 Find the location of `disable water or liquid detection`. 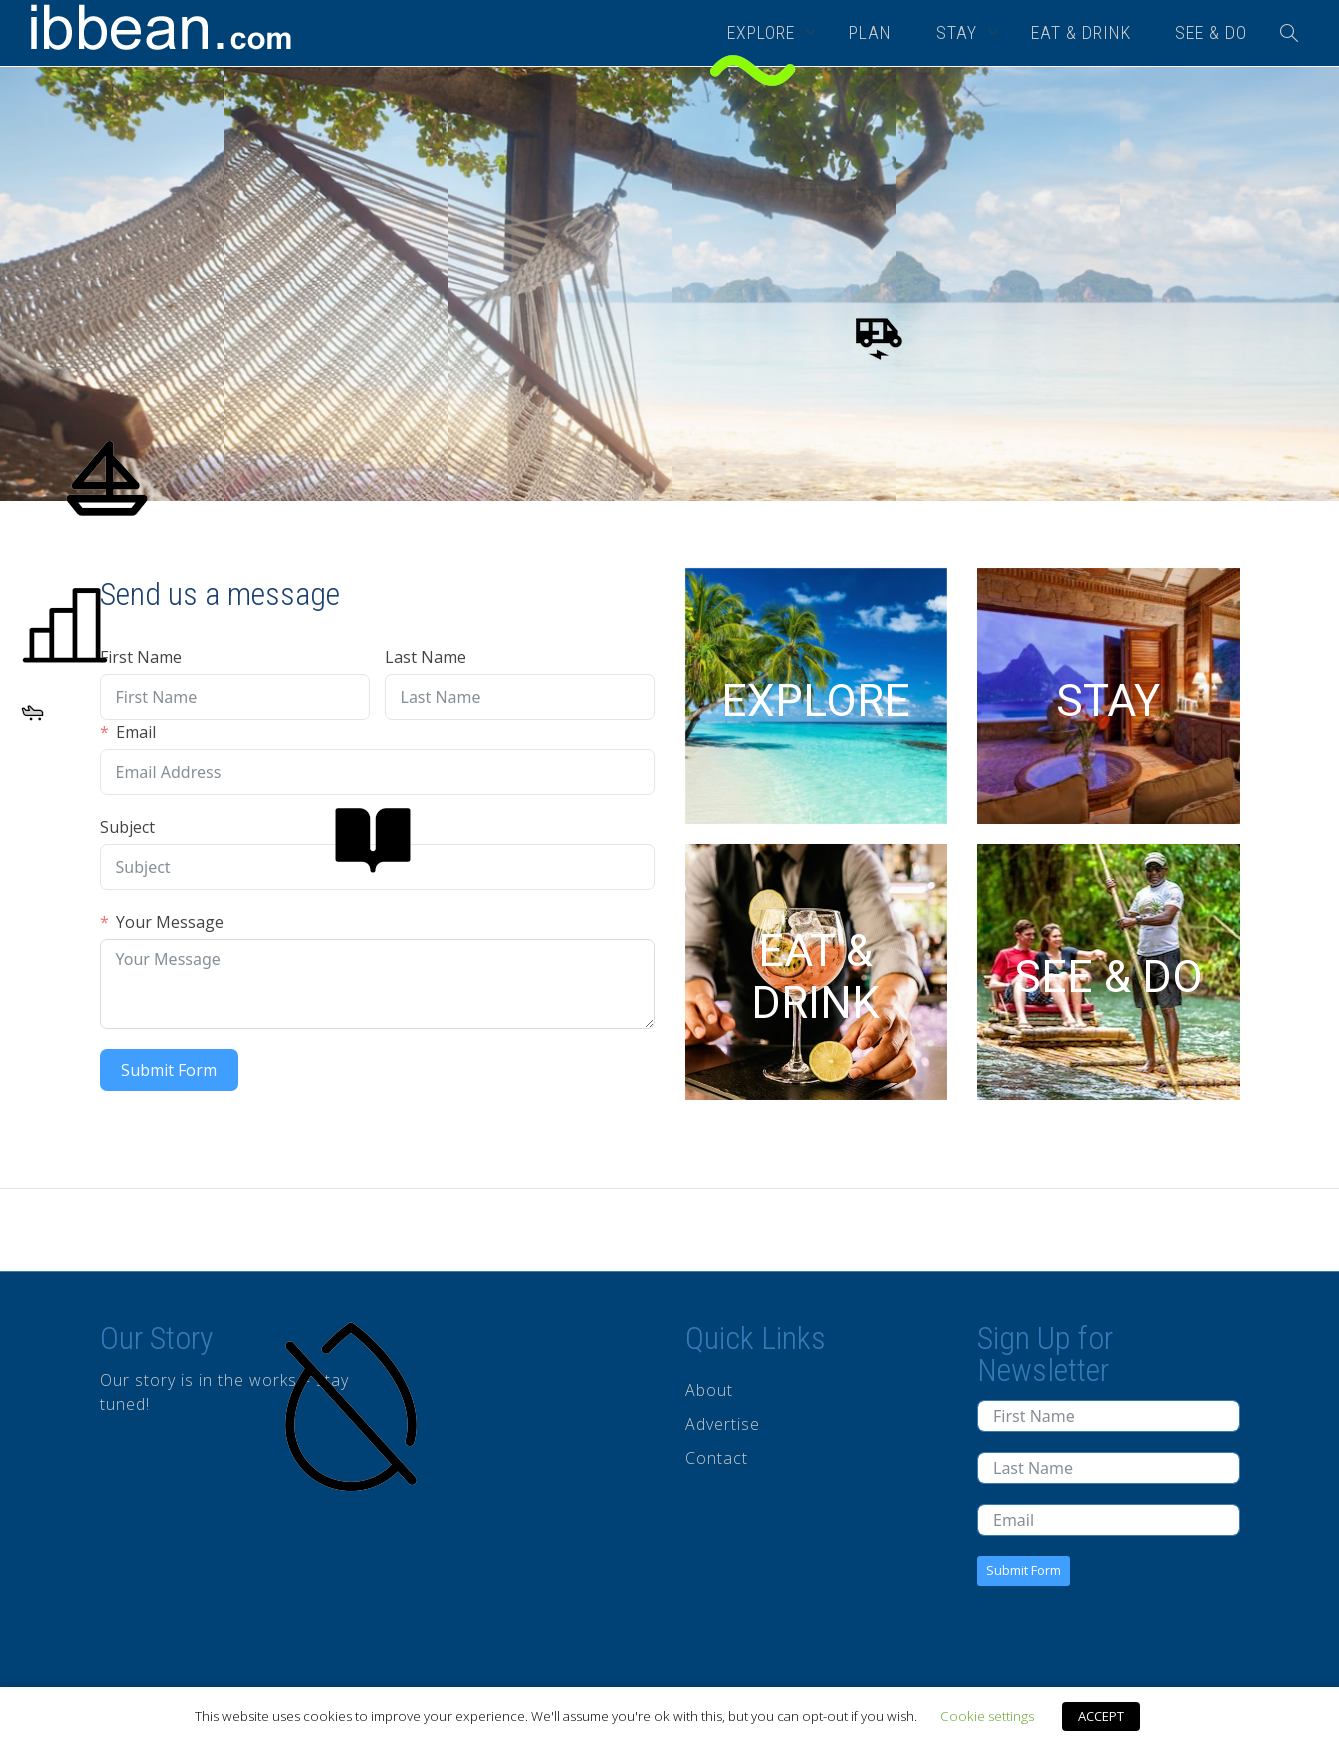

disable water or liquid detection is located at coordinates (351, 1413).